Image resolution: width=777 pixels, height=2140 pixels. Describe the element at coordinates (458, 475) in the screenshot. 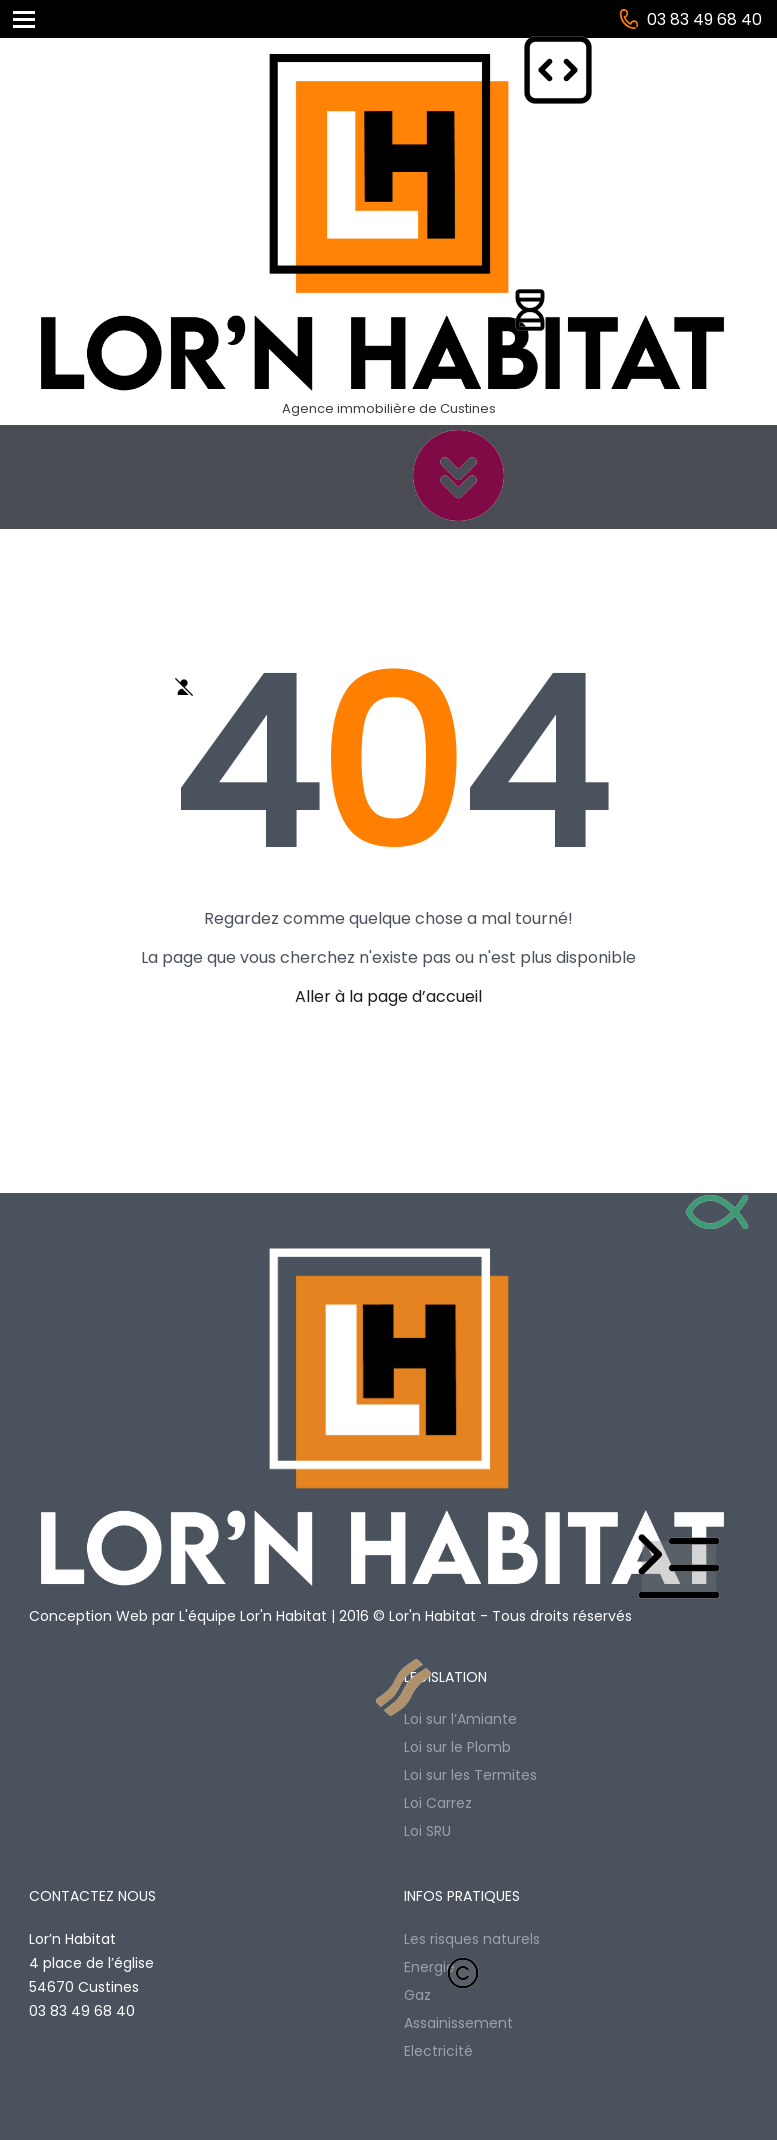

I see `expand to show more content below` at that location.